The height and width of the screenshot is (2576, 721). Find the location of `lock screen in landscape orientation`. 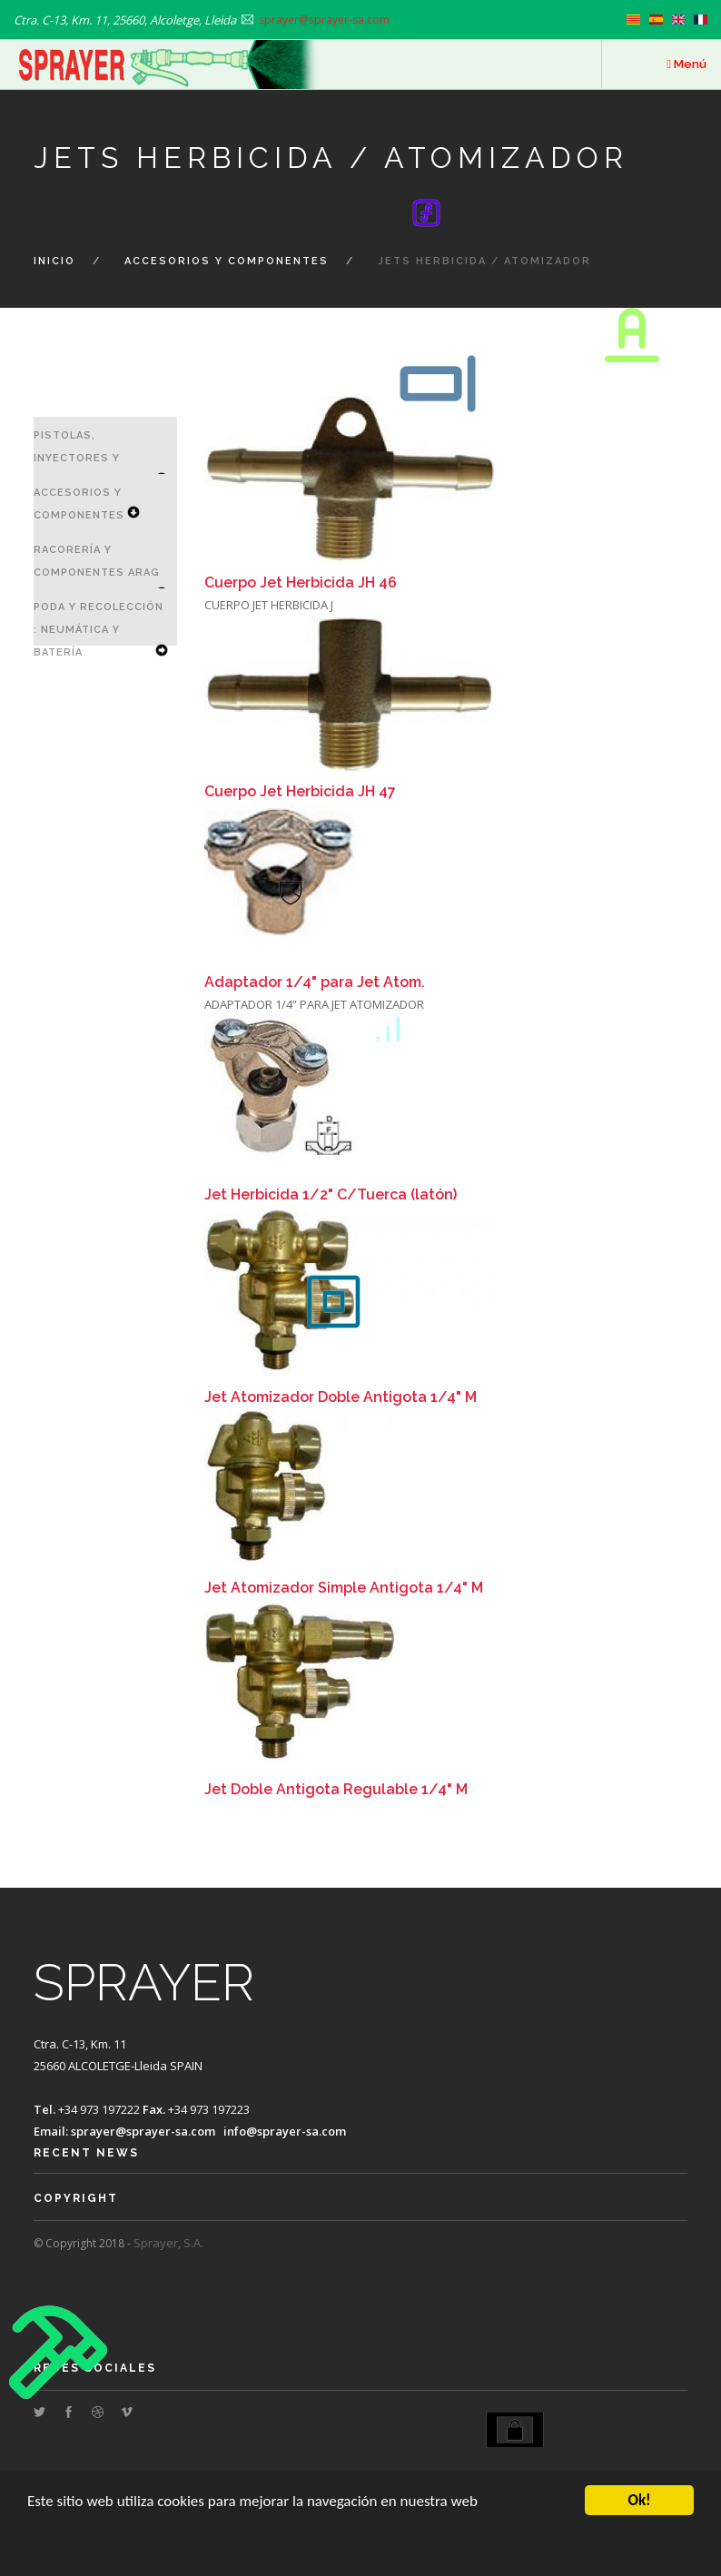

lock screen in landscape orientation is located at coordinates (515, 2430).